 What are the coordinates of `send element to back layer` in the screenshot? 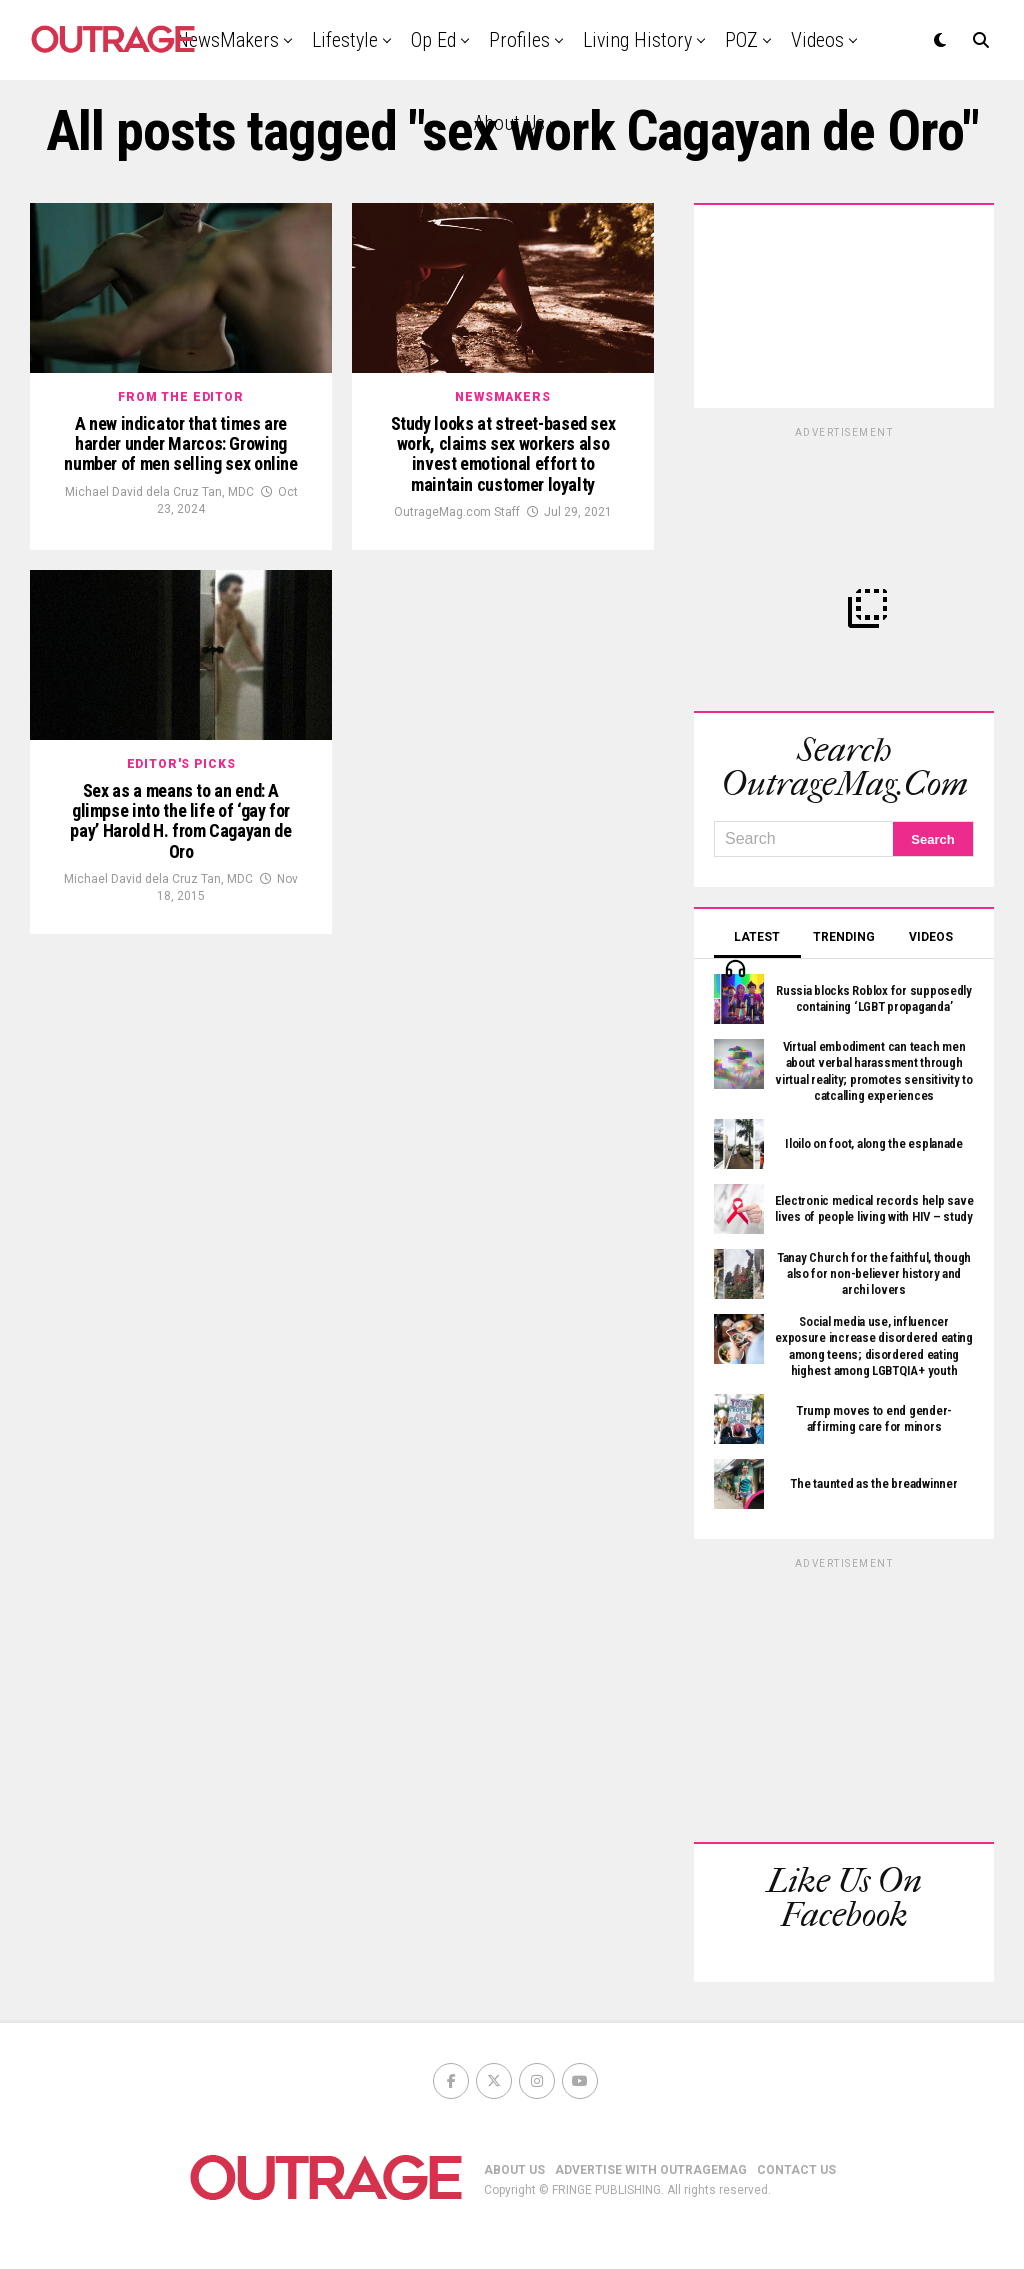 It's located at (867, 608).